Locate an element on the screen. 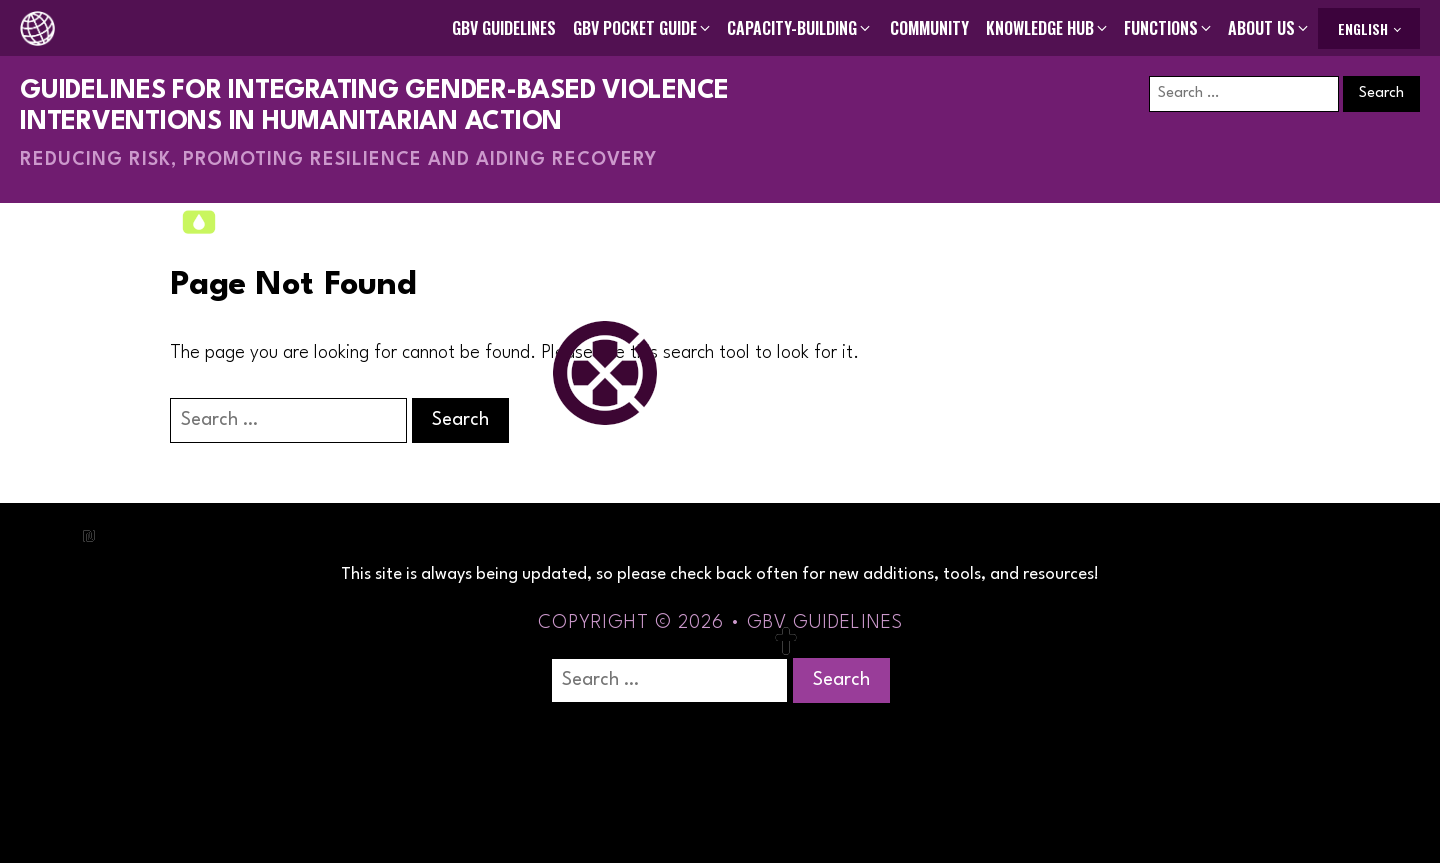 Image resolution: width=1440 pixels, height=863 pixels. indicates a religious or faith-based feature is located at coordinates (786, 641).